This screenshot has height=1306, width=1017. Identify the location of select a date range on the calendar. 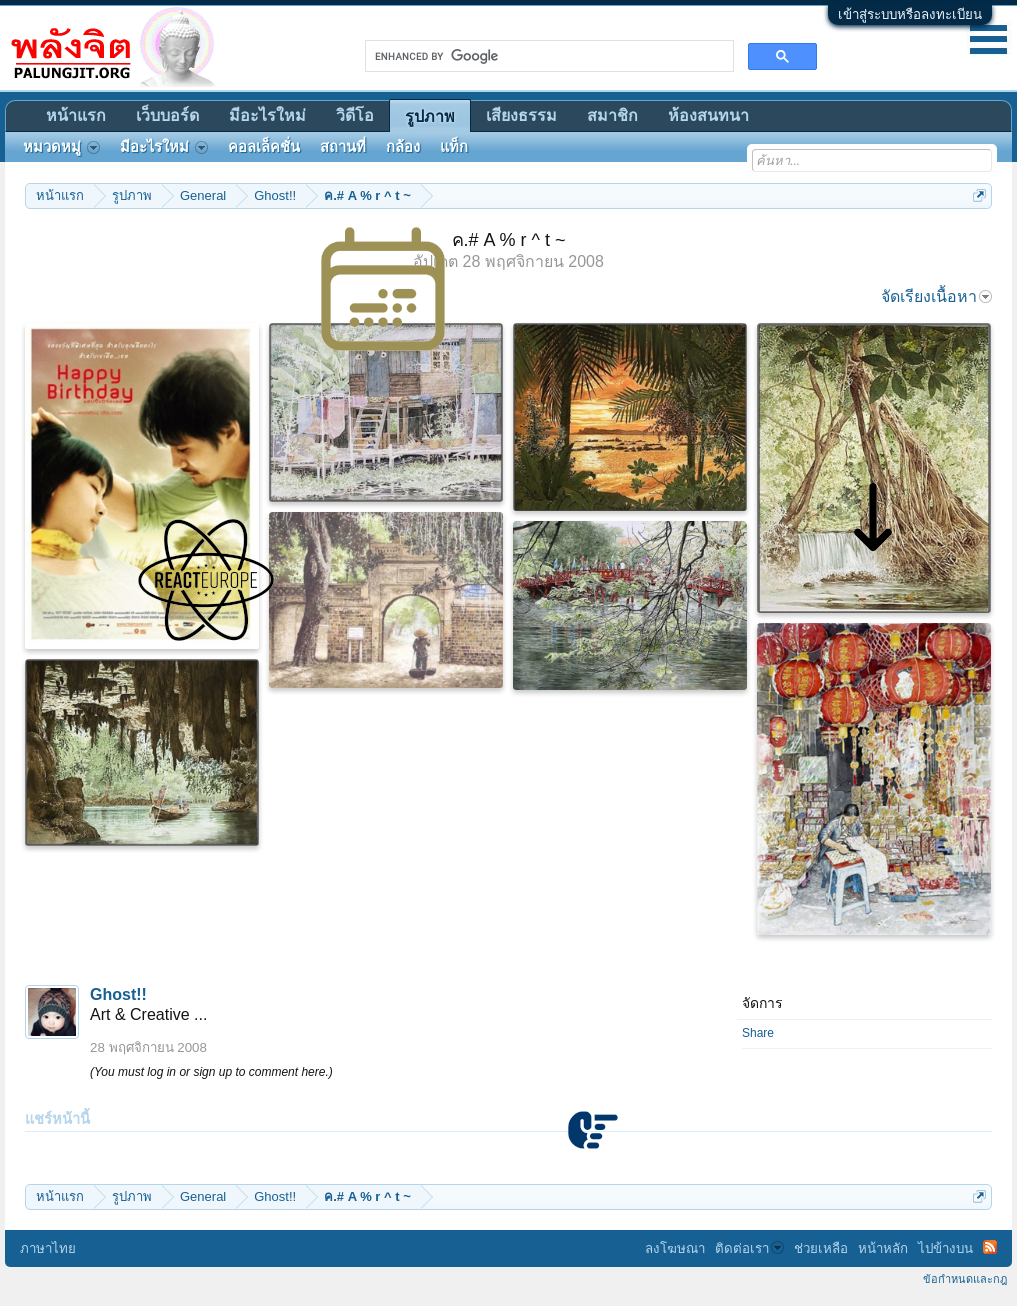
(383, 289).